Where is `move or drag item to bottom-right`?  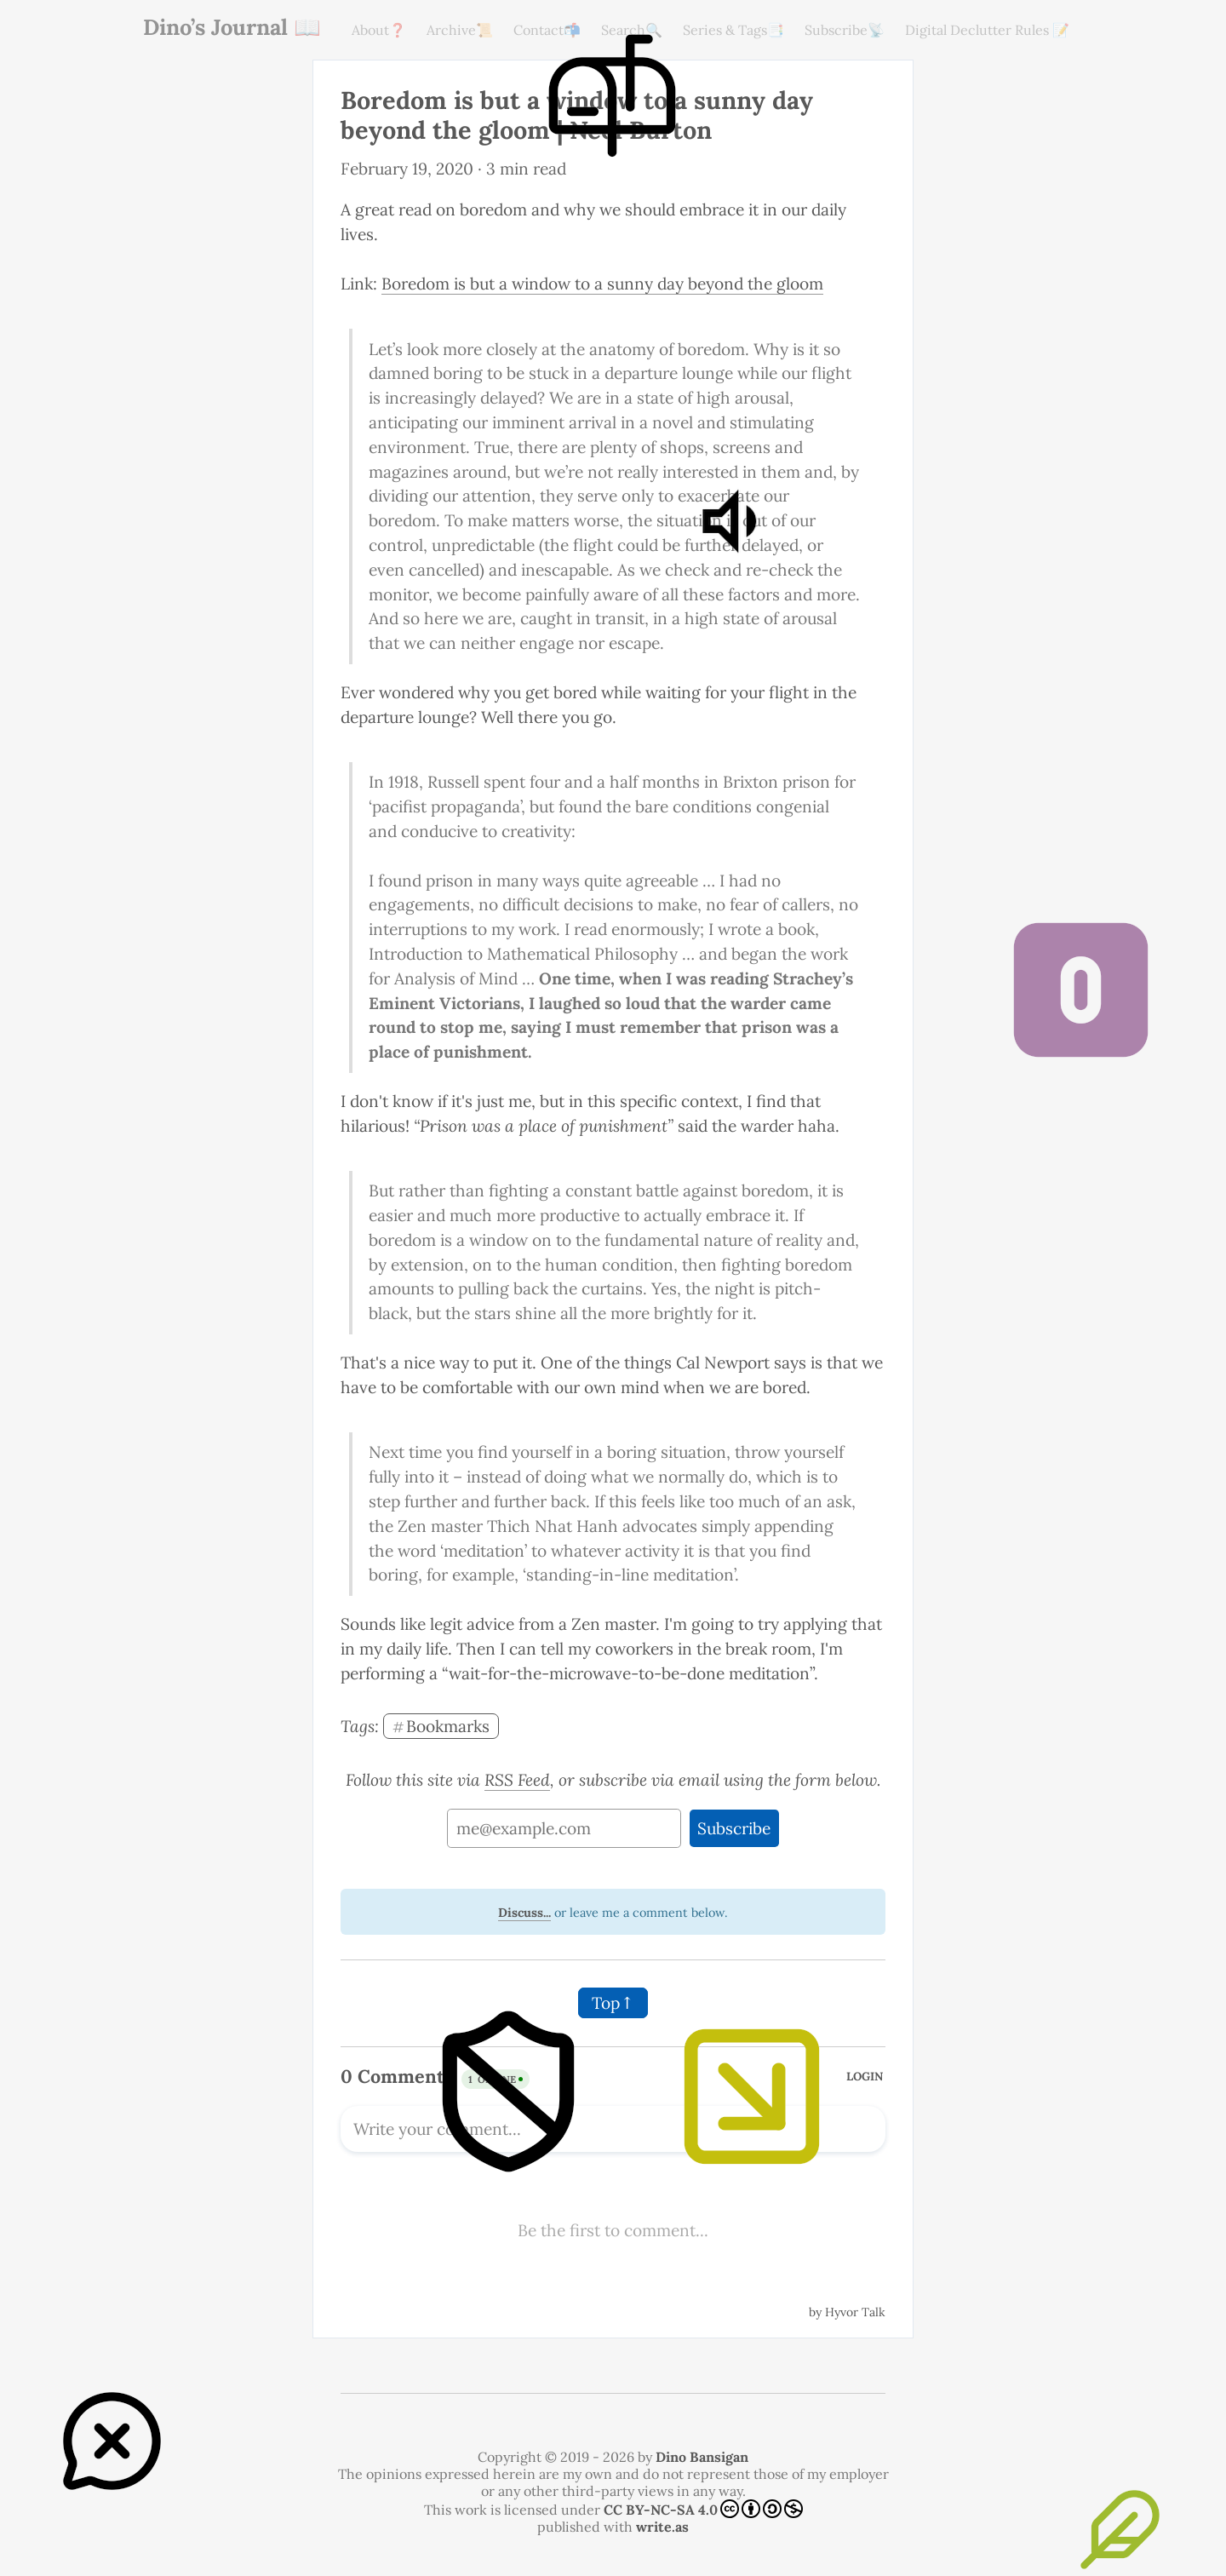 move or drag item to bottom-right is located at coordinates (752, 2097).